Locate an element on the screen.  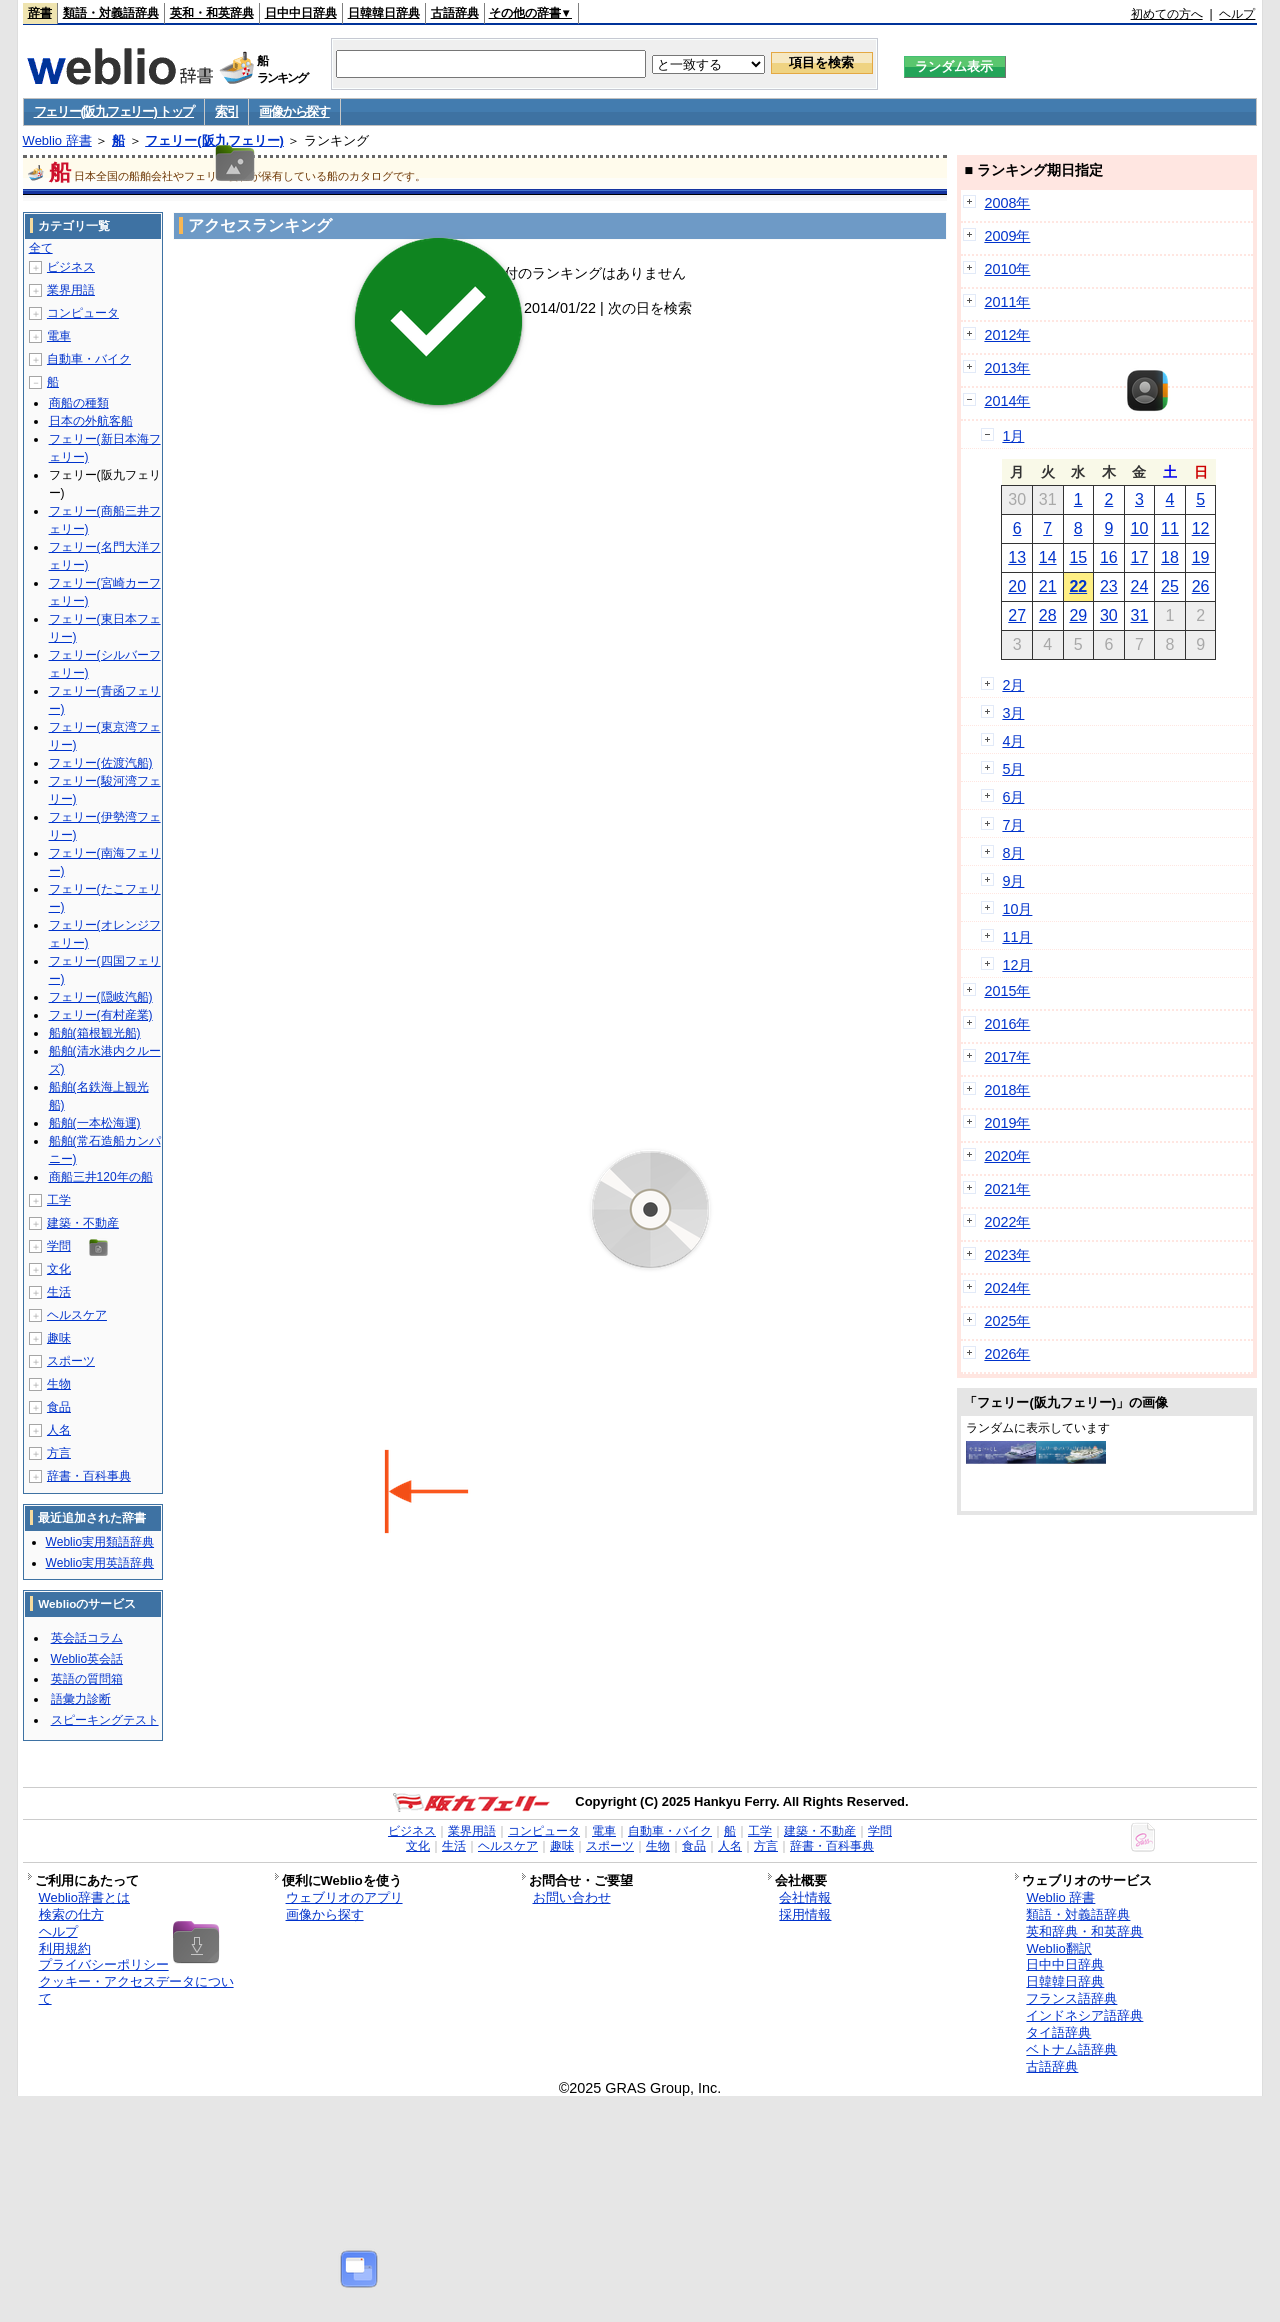
access DVD-R disc drive is located at coordinates (650, 1209).